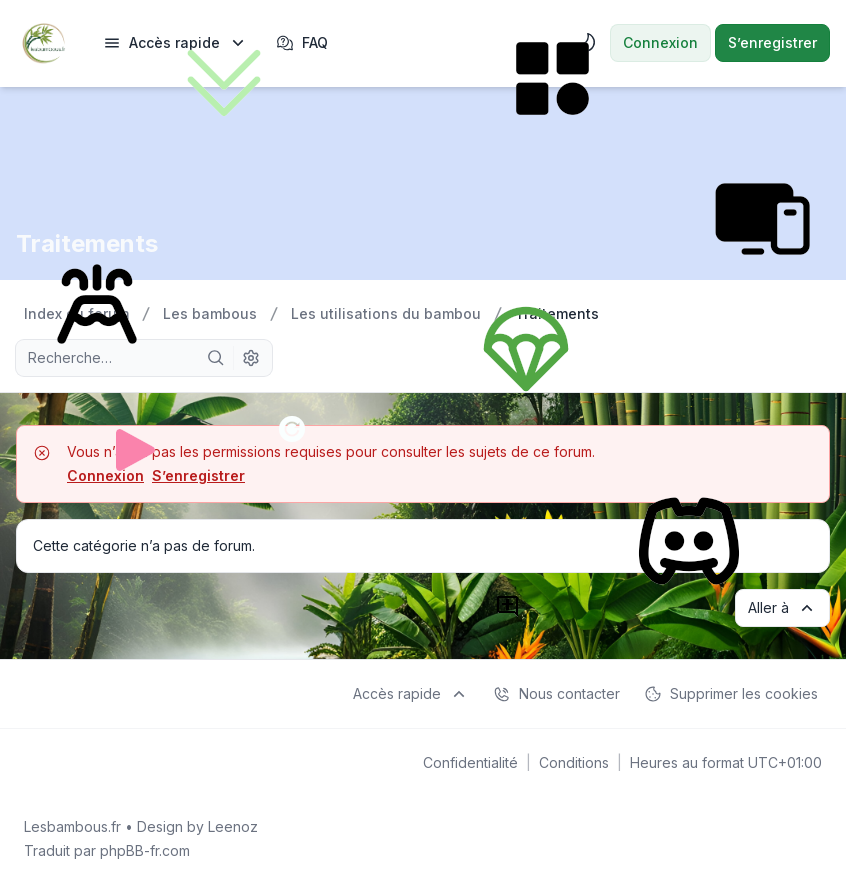 This screenshot has width=846, height=885. What do you see at coordinates (552, 78) in the screenshot?
I see `browse categories or sections` at bounding box center [552, 78].